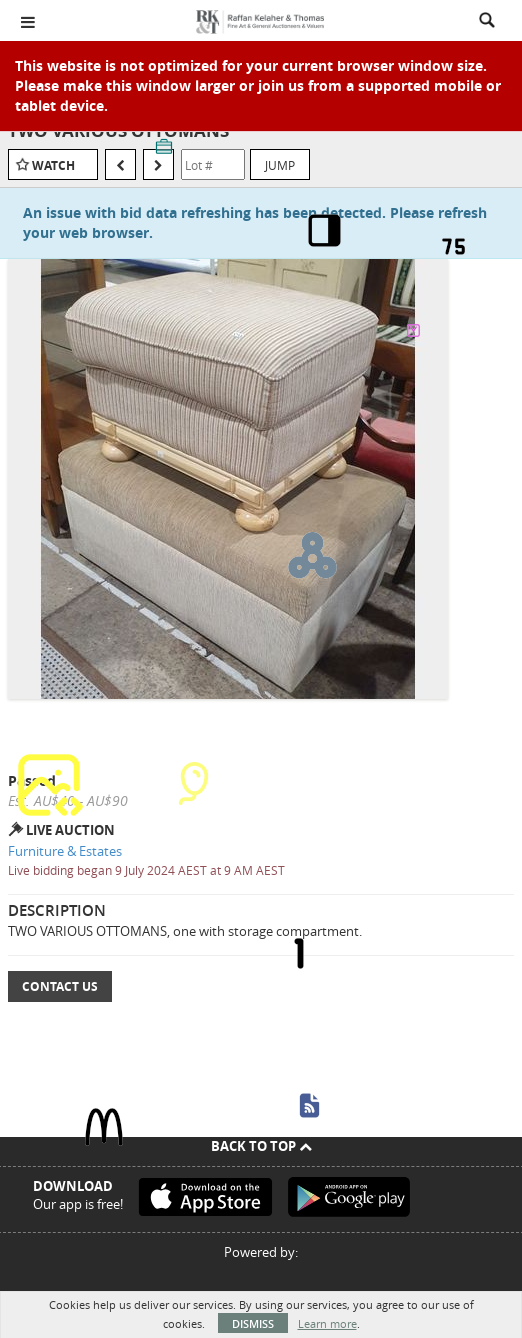  What do you see at coordinates (312, 558) in the screenshot?
I see `fidget spinner toy or game icon` at bounding box center [312, 558].